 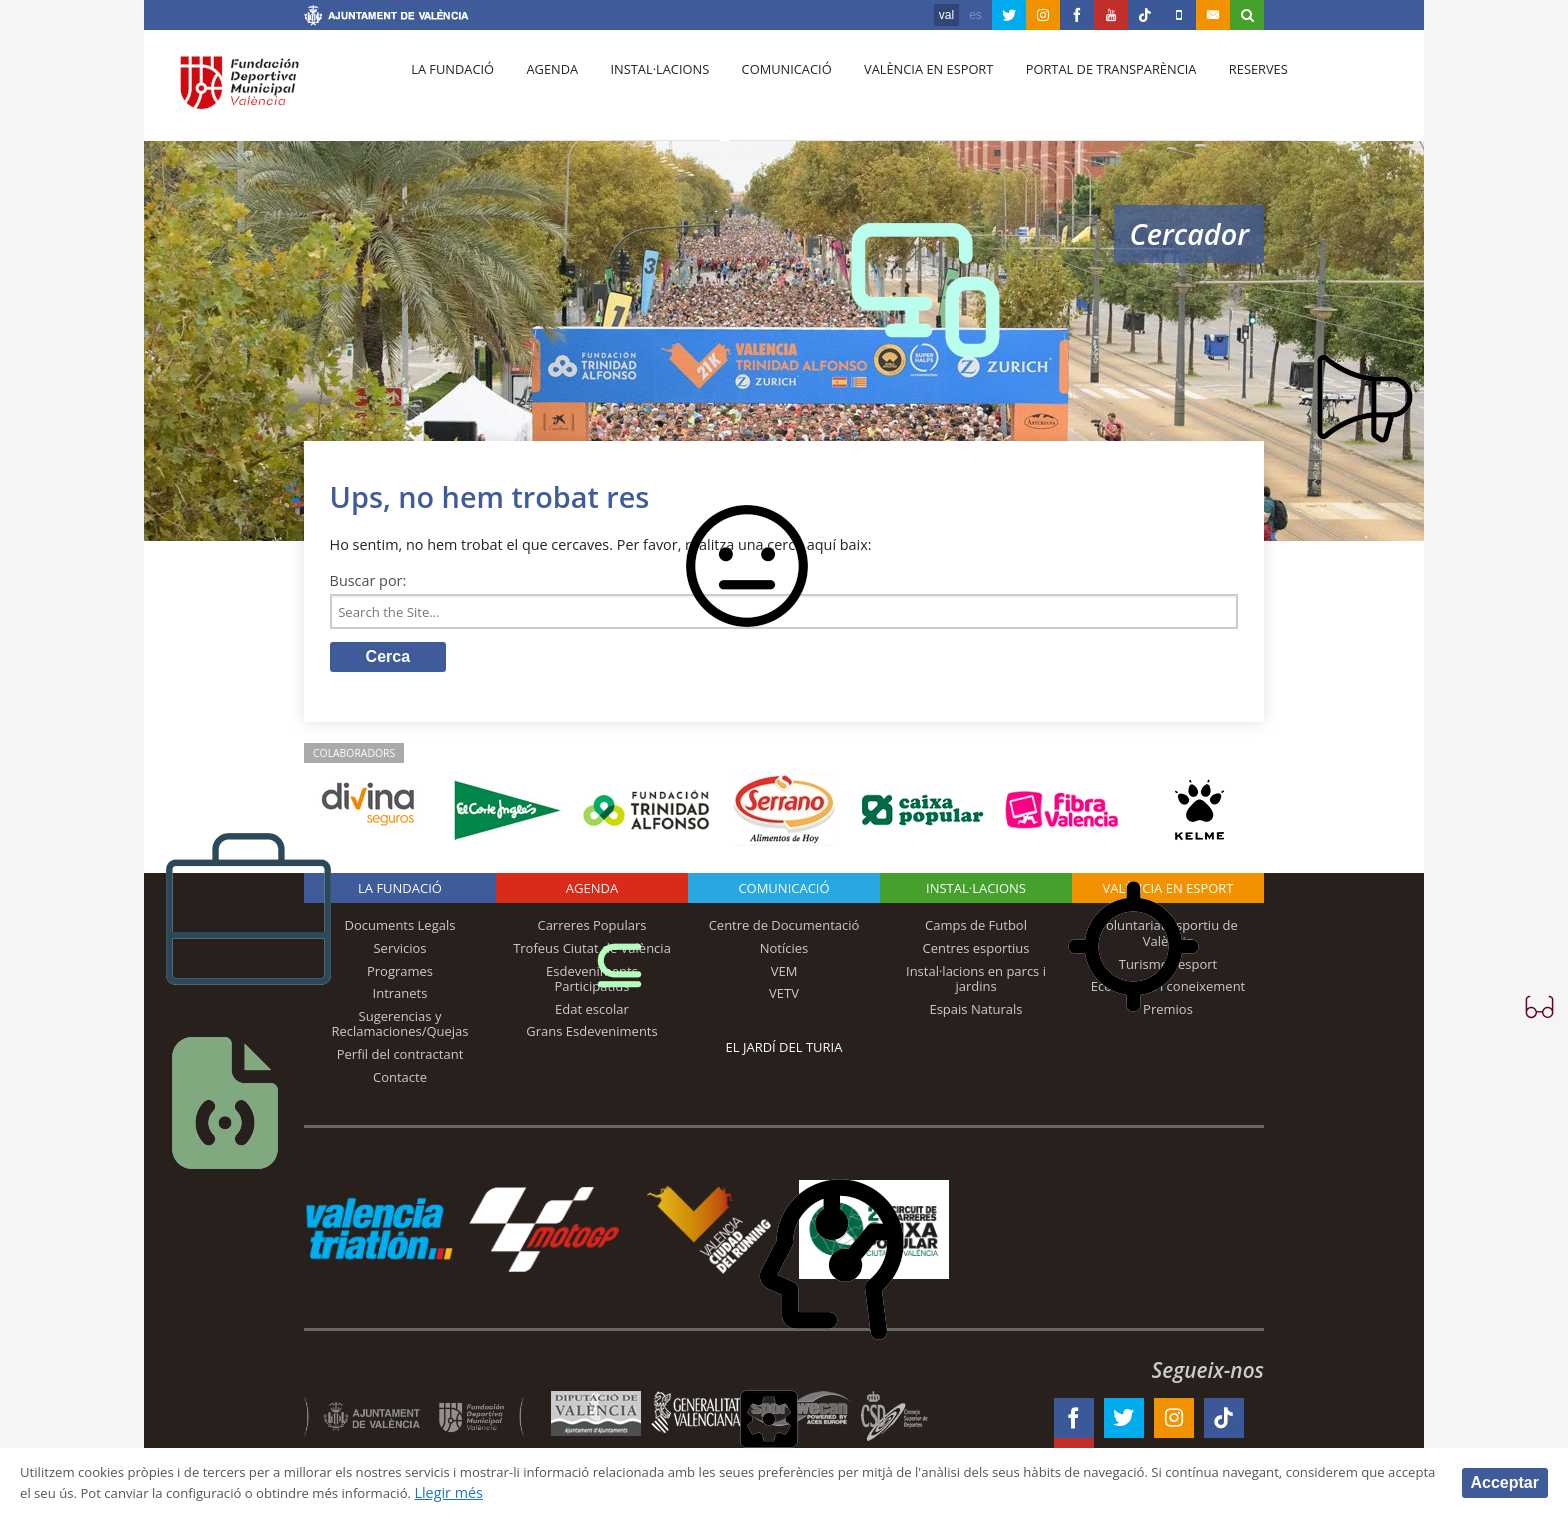 I want to click on access AI or machine learning features, so click(x=834, y=1259).